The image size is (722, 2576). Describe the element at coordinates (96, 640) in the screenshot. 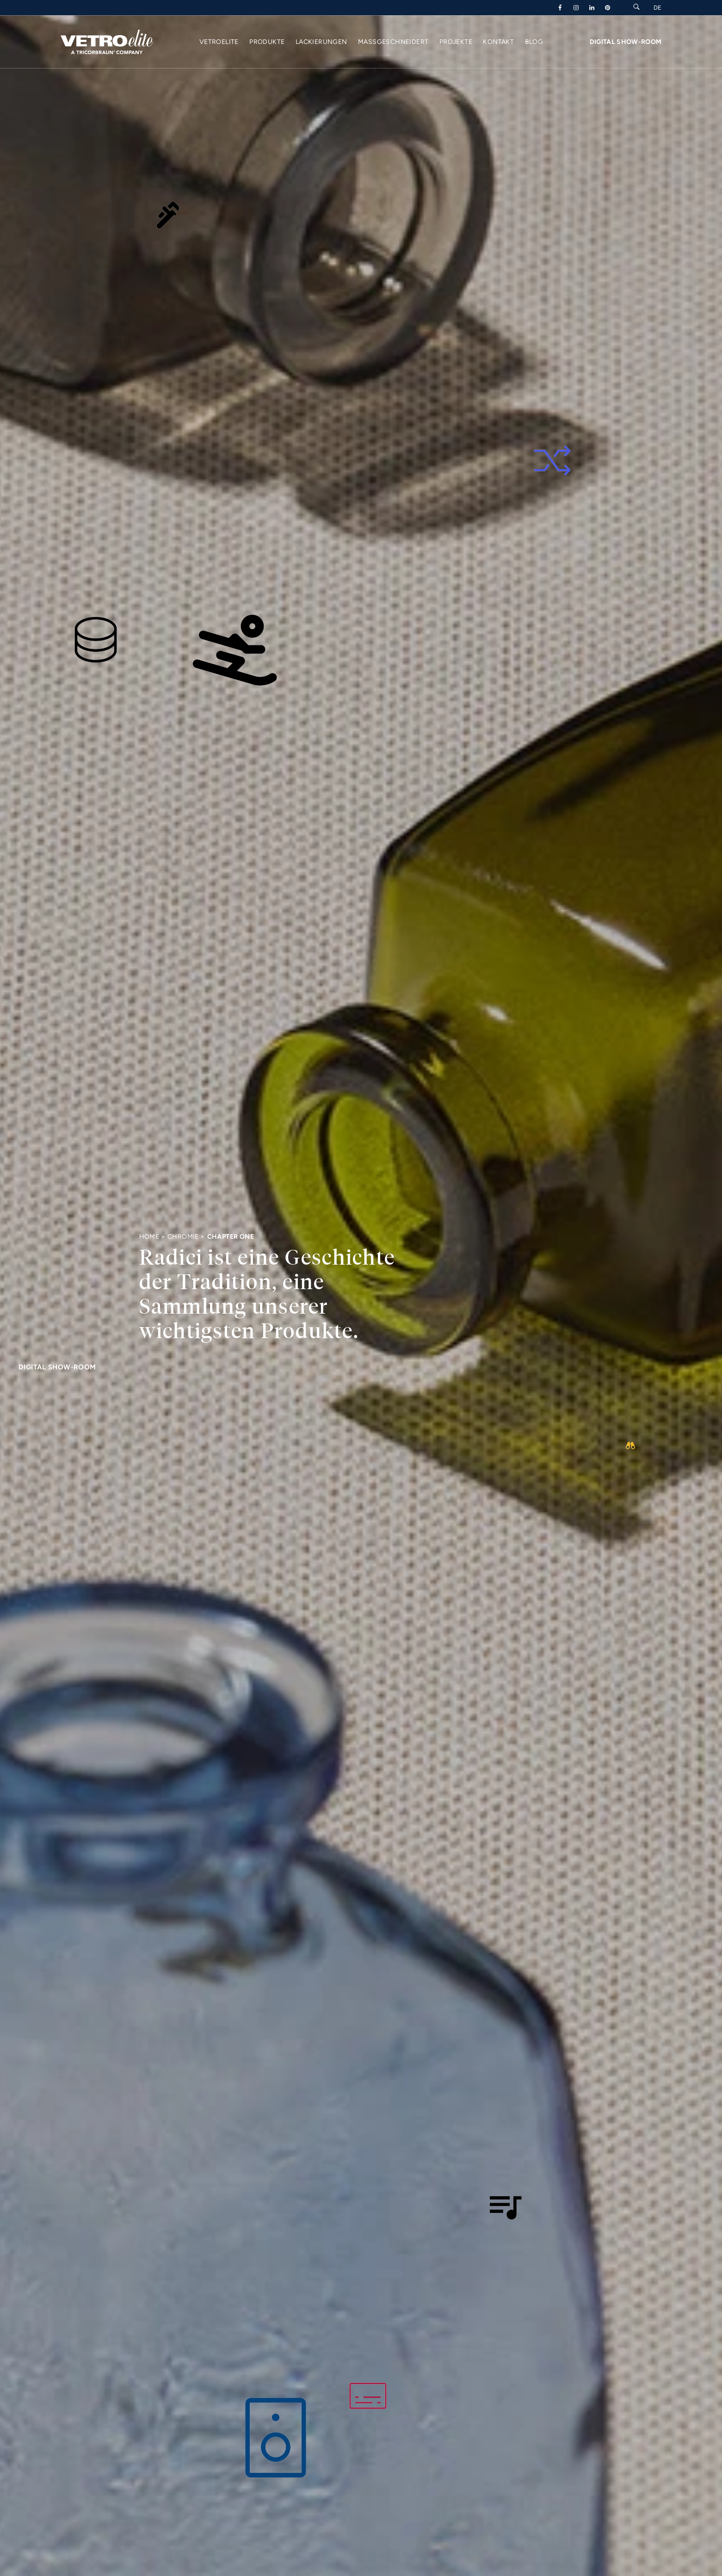

I see `access database or data storage` at that location.